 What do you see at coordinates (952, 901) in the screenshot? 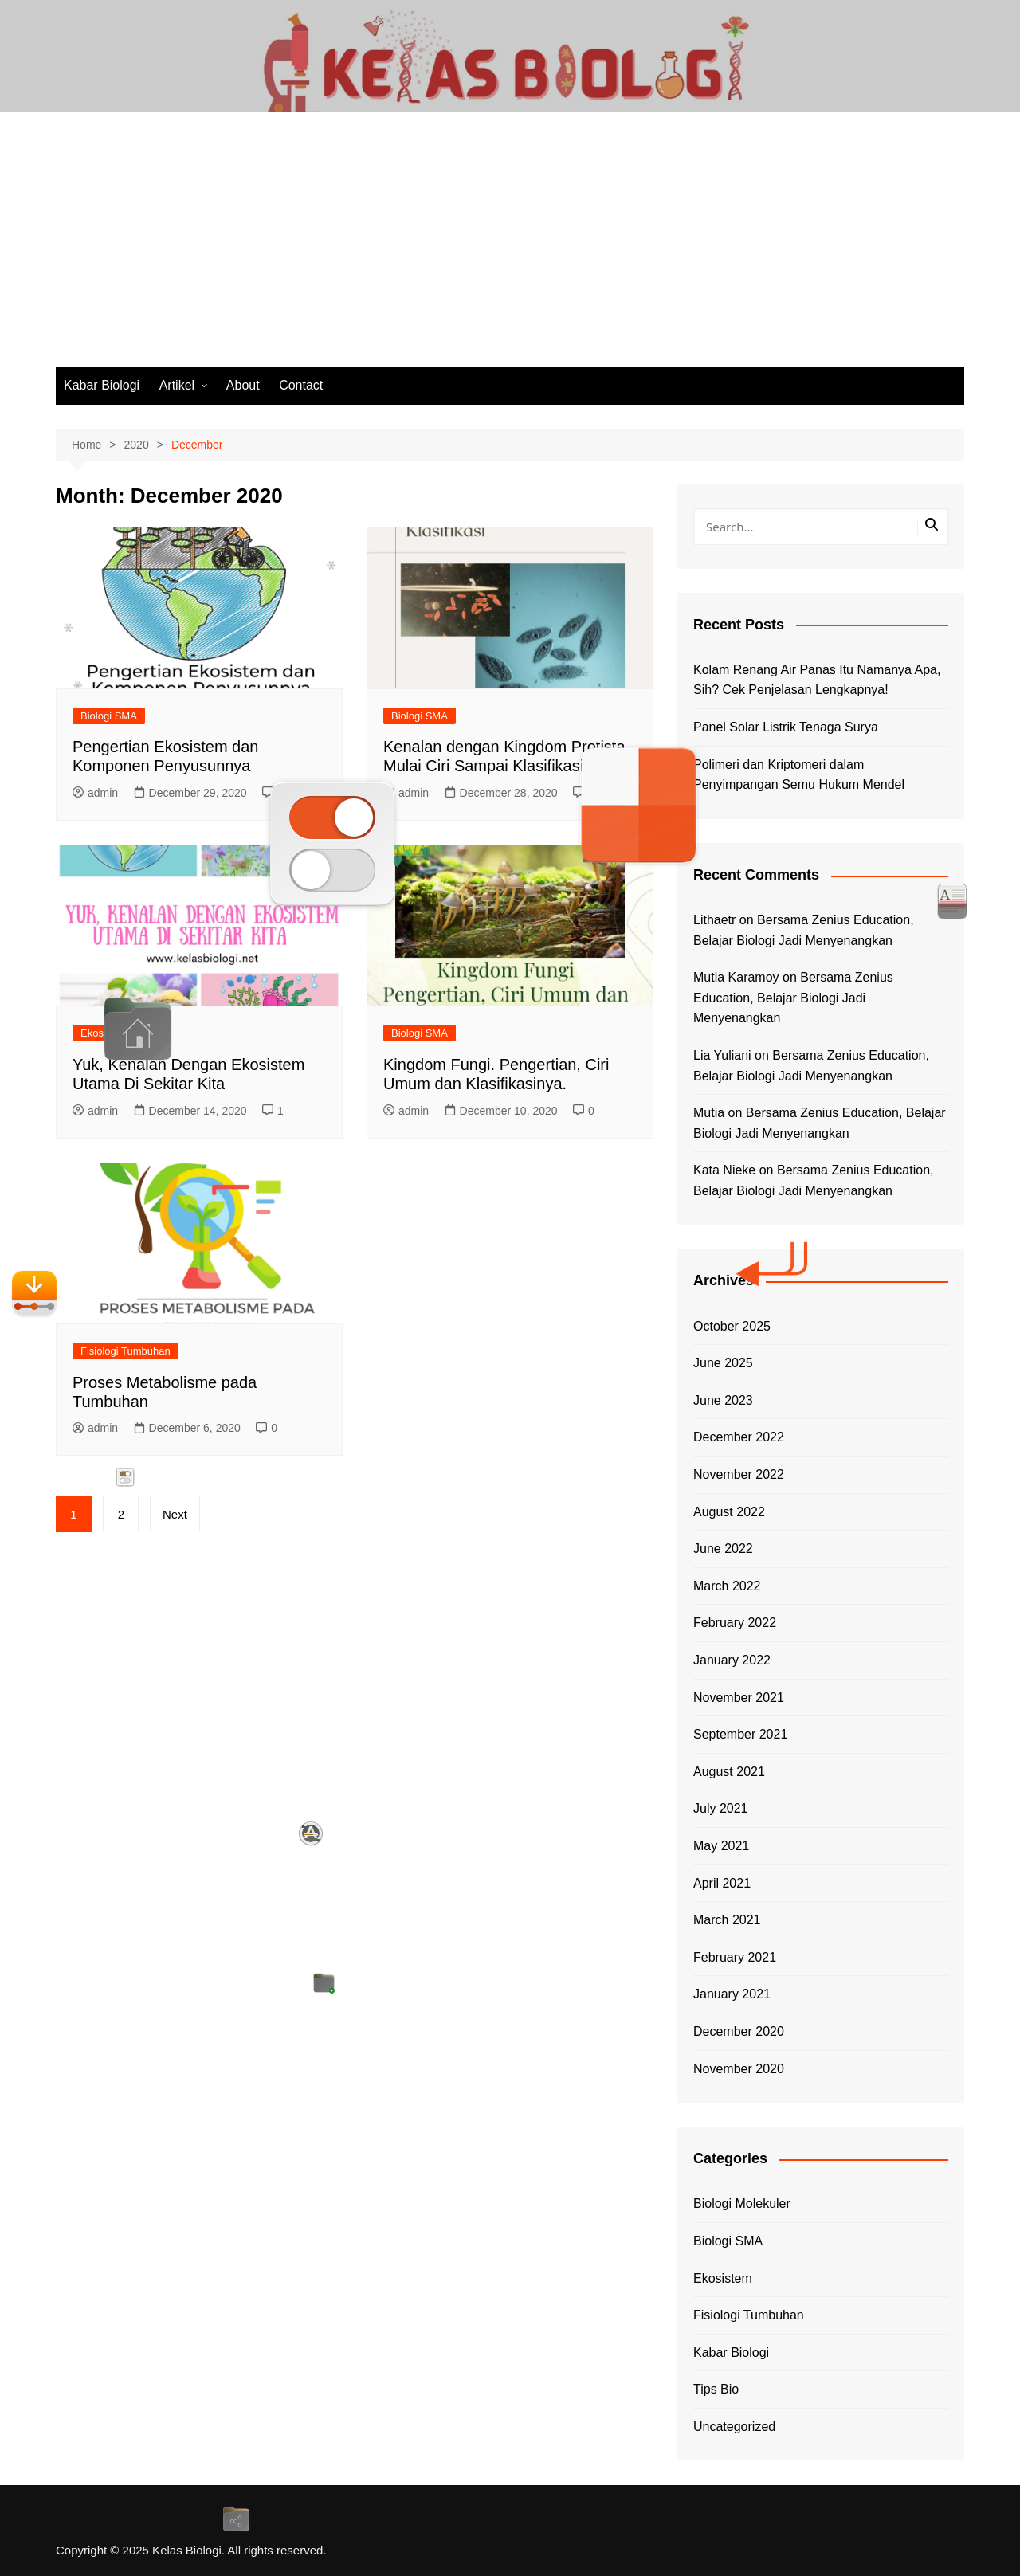
I see `open document scanner app` at bounding box center [952, 901].